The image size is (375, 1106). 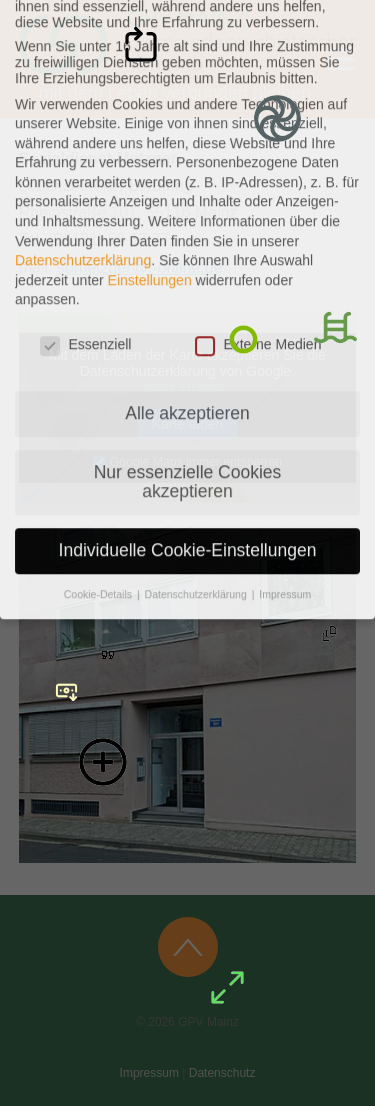 I want to click on receive a payment or deposit, so click(x=66, y=690).